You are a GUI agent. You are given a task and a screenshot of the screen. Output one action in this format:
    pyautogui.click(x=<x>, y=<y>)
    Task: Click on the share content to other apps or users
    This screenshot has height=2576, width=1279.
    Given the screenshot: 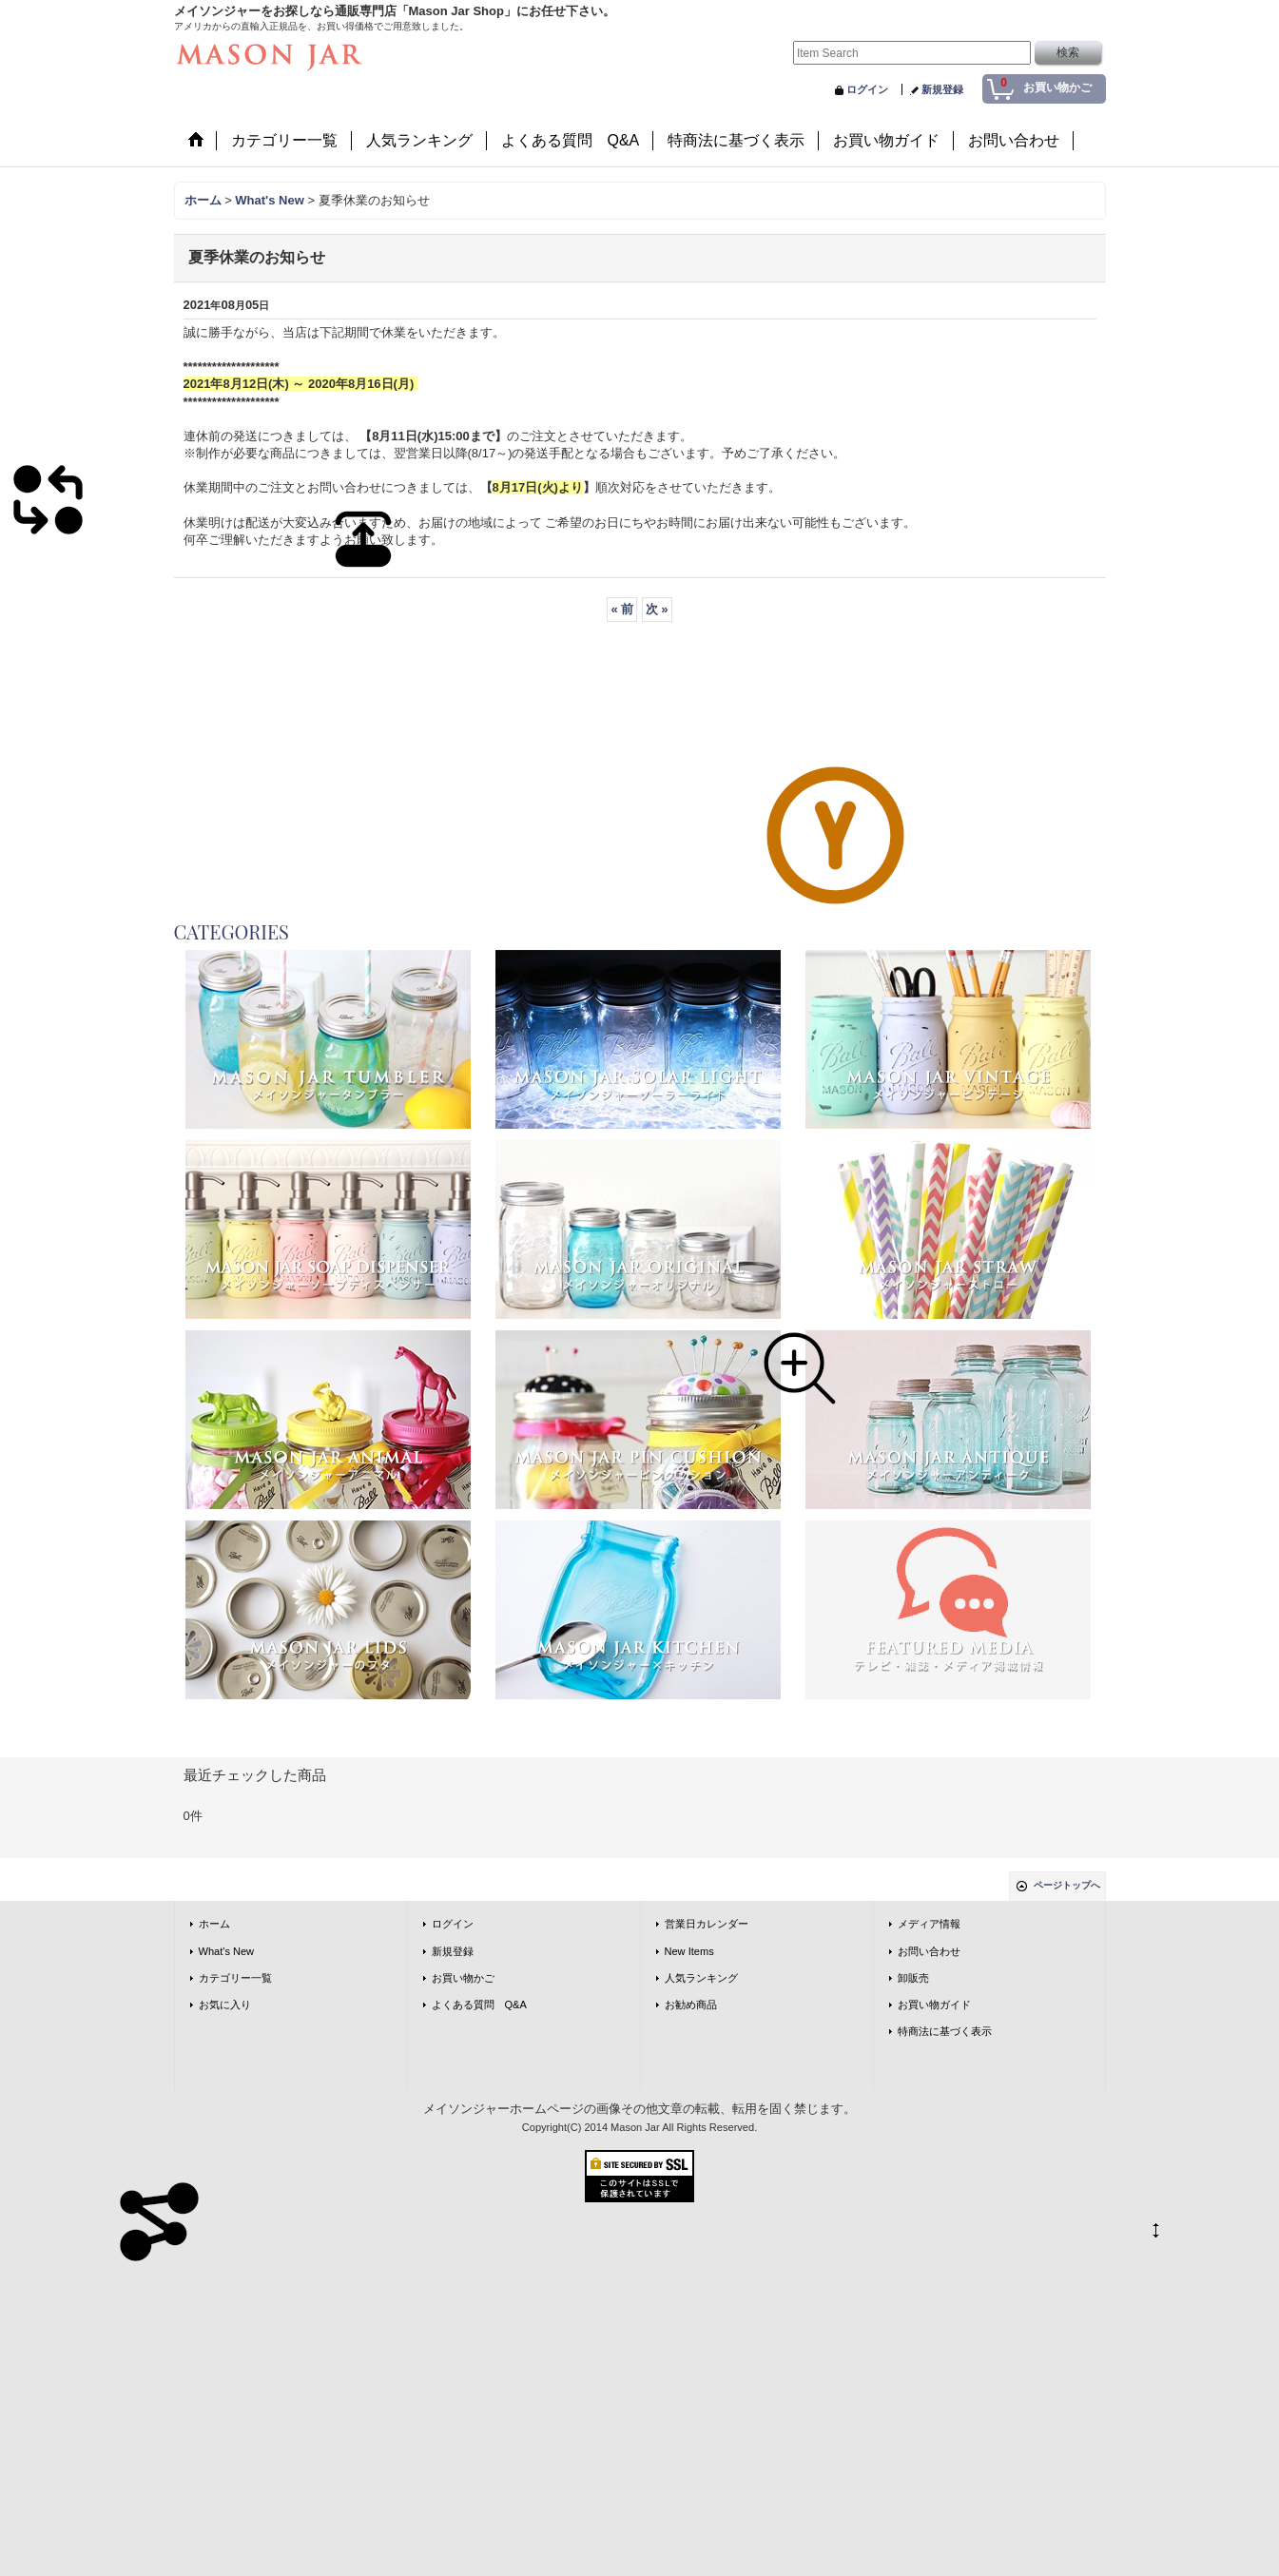 What is the action you would take?
    pyautogui.click(x=159, y=2221)
    